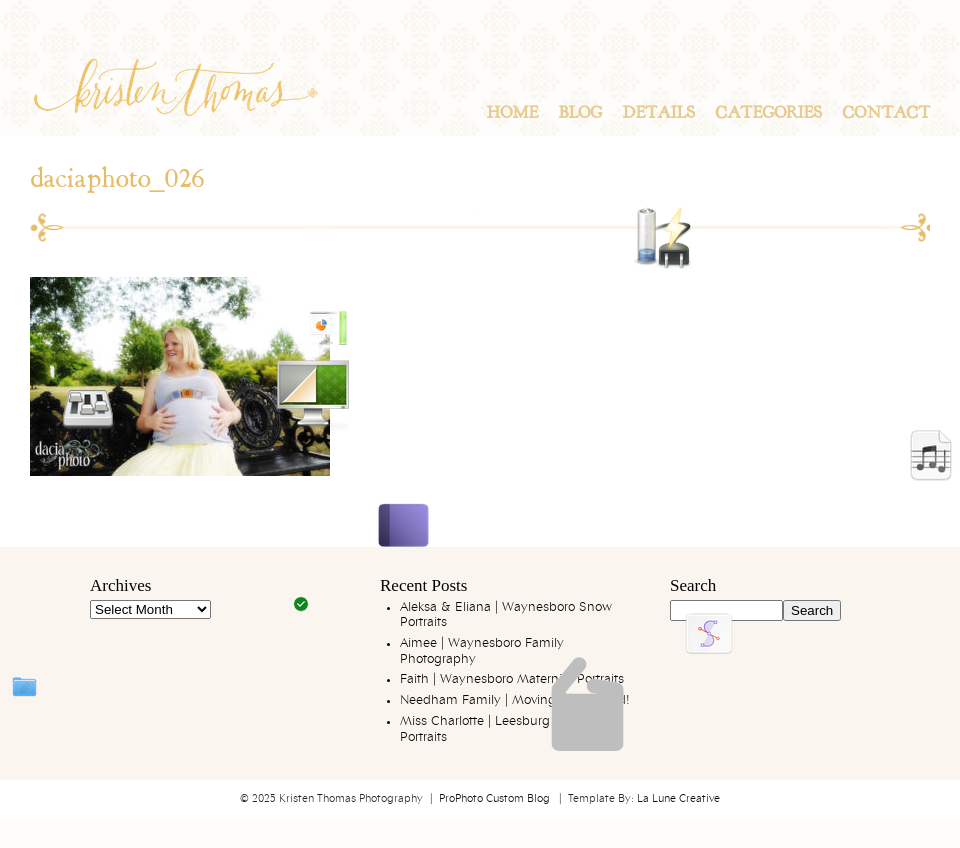 This screenshot has height=848, width=960. What do you see at coordinates (301, 604) in the screenshot?
I see `mark item as complete or approved` at bounding box center [301, 604].